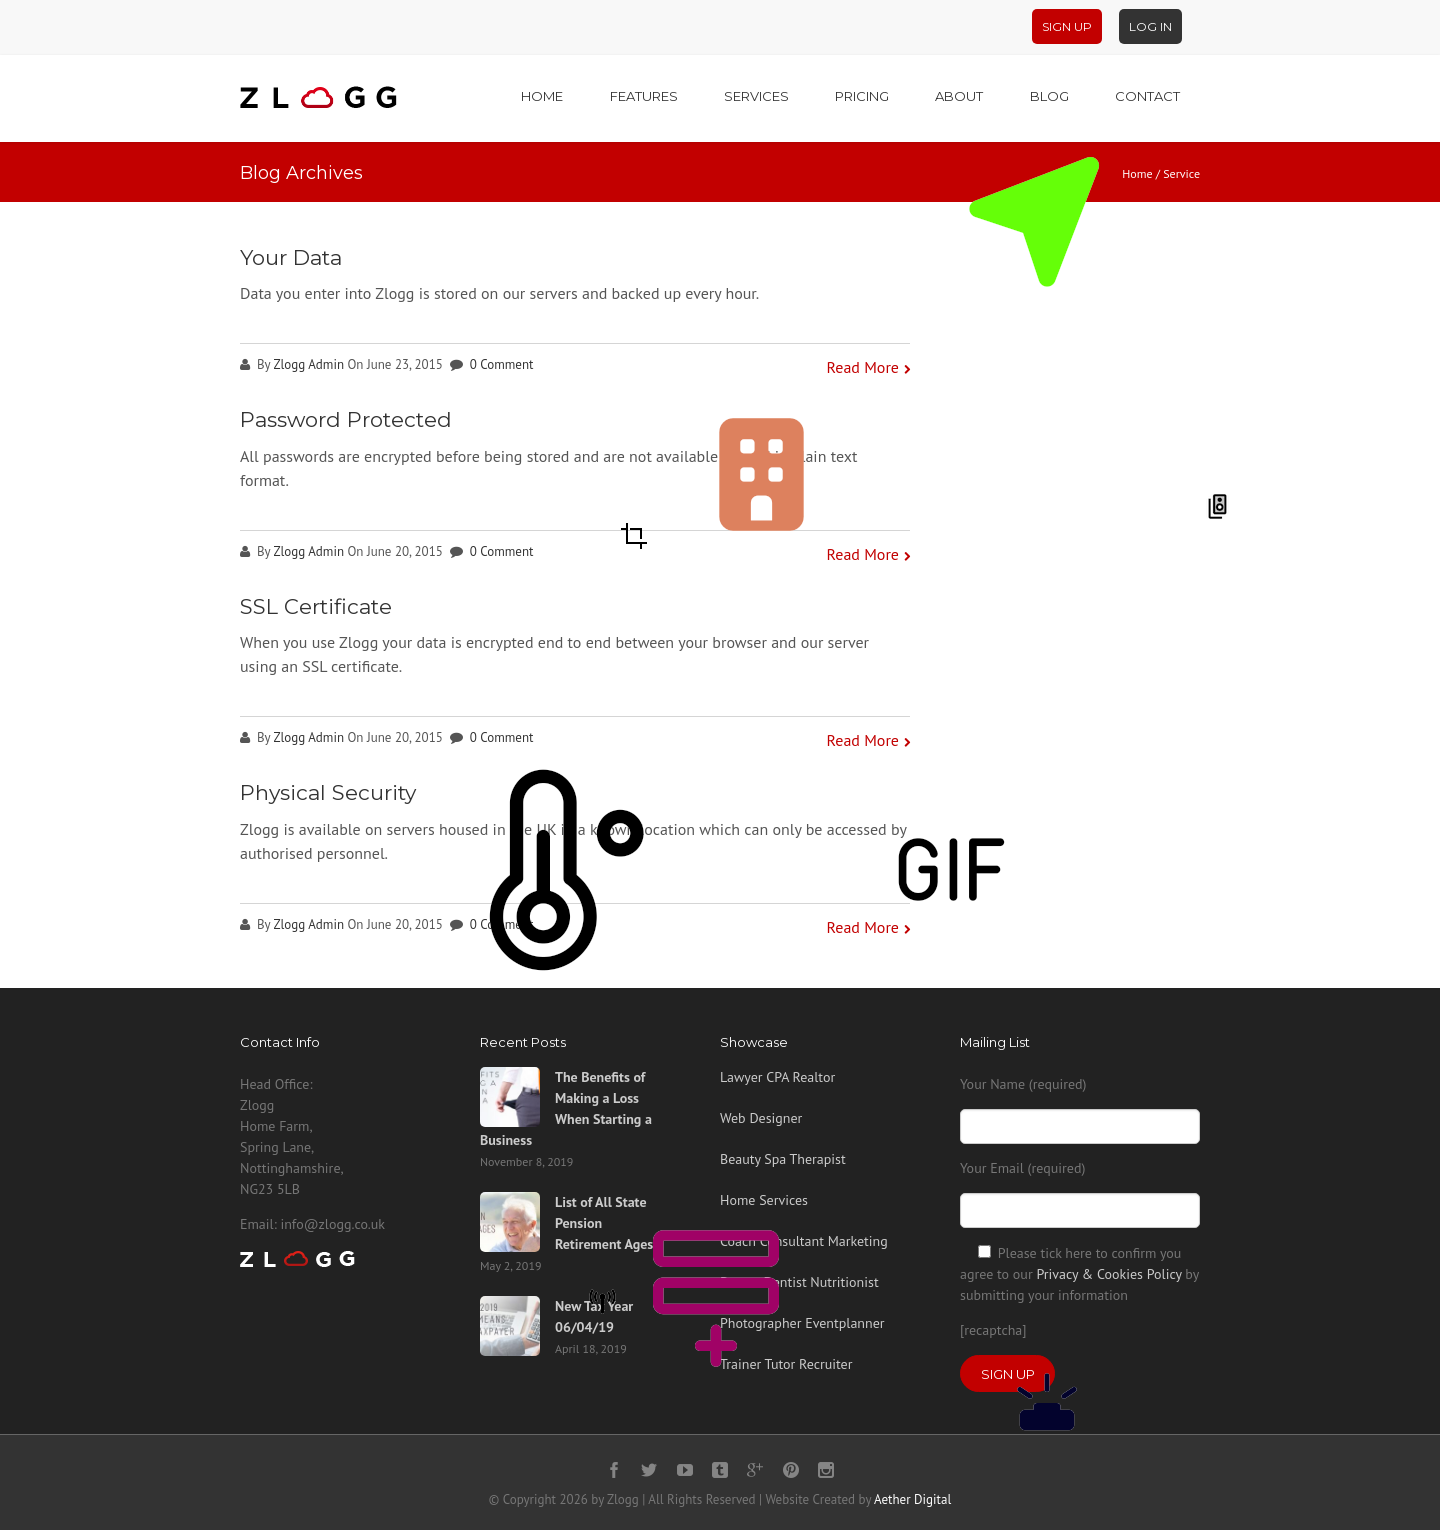 This screenshot has width=1440, height=1530. I want to click on view current temperature reading, so click(550, 870).